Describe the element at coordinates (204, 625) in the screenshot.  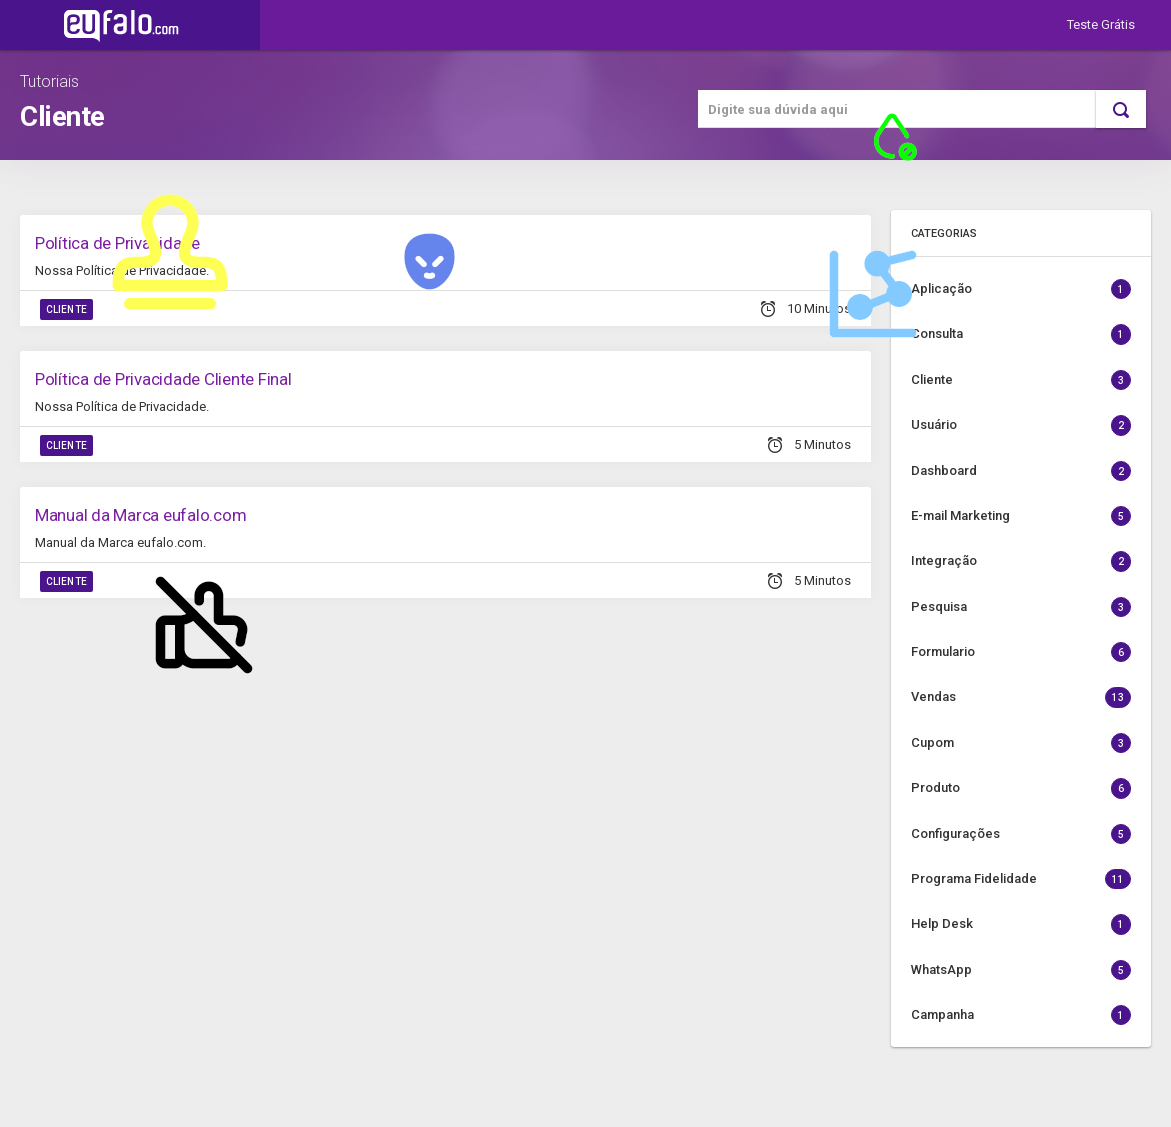
I see `like feature is disabled` at that location.